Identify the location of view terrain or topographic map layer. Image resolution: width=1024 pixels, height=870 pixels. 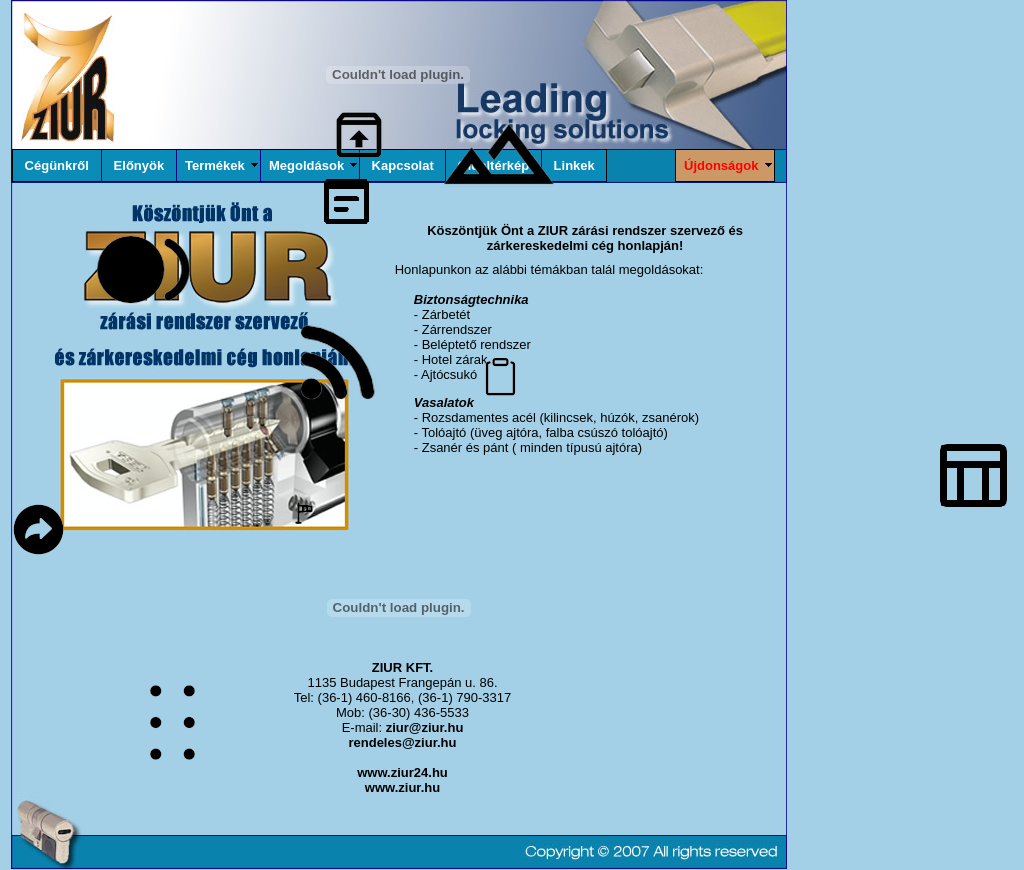
(499, 154).